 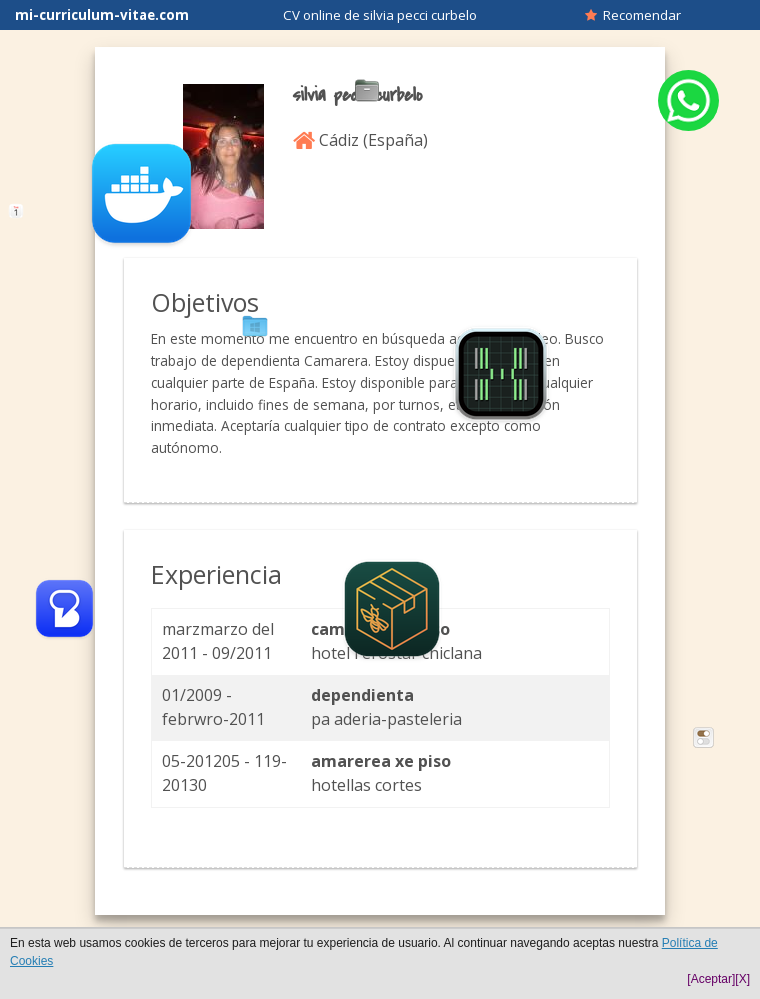 I want to click on open wine file manager for windows applications, so click(x=255, y=326).